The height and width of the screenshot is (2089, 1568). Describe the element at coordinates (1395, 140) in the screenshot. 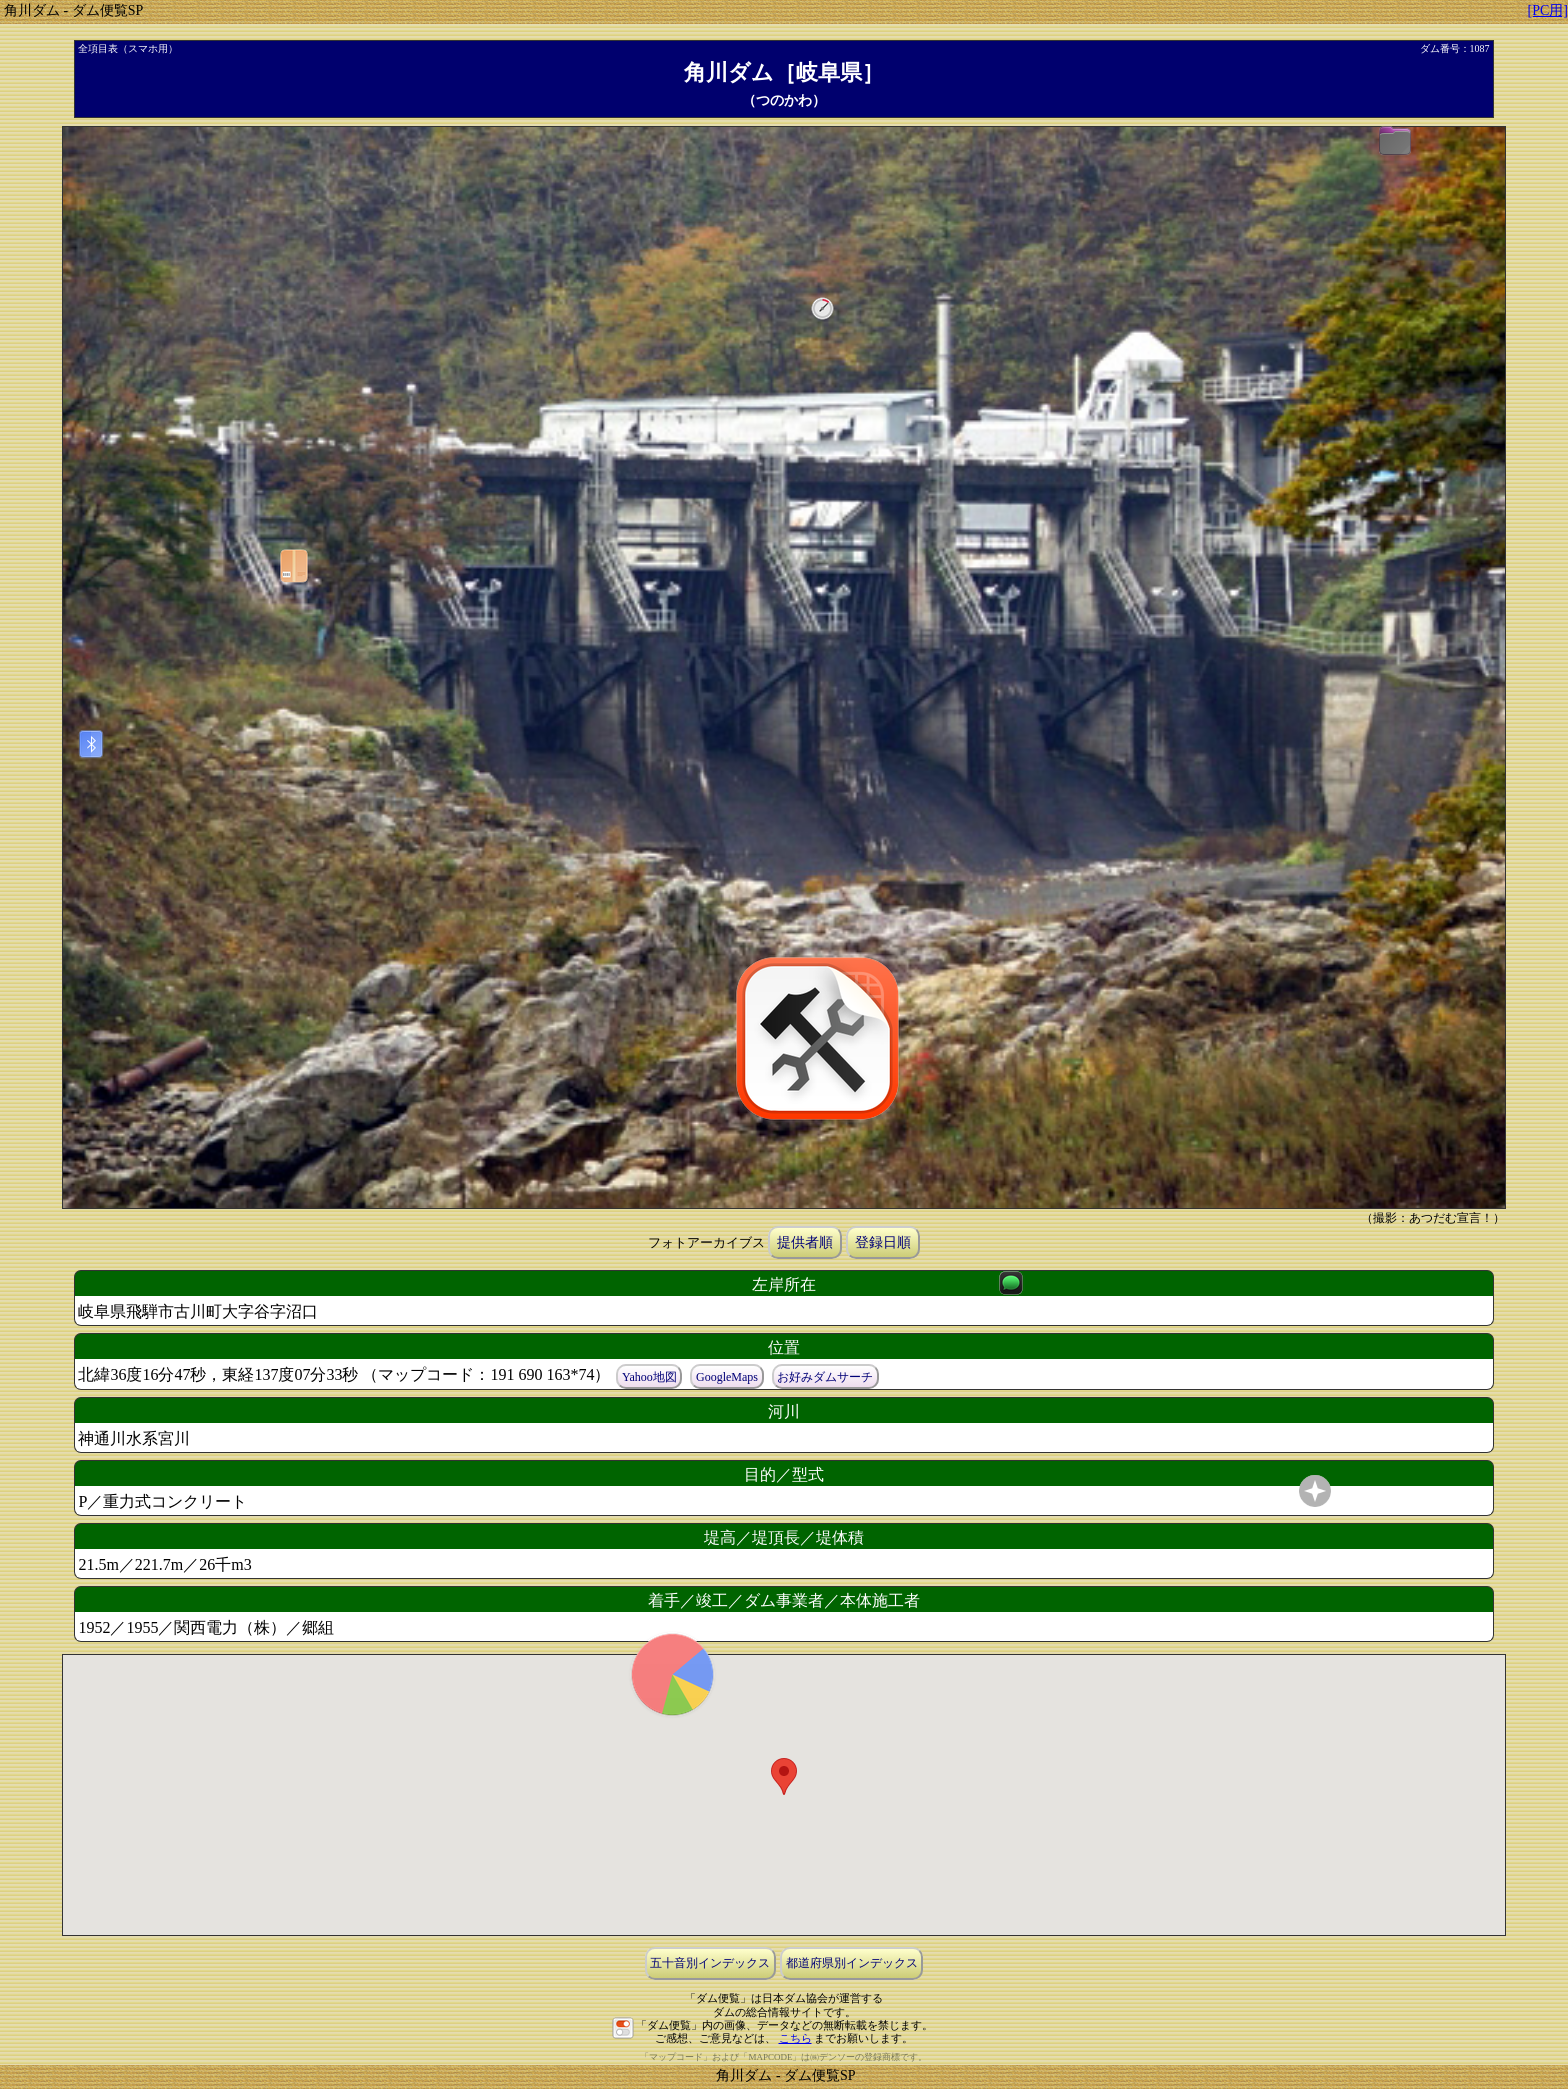

I see `open a folder or directory` at that location.